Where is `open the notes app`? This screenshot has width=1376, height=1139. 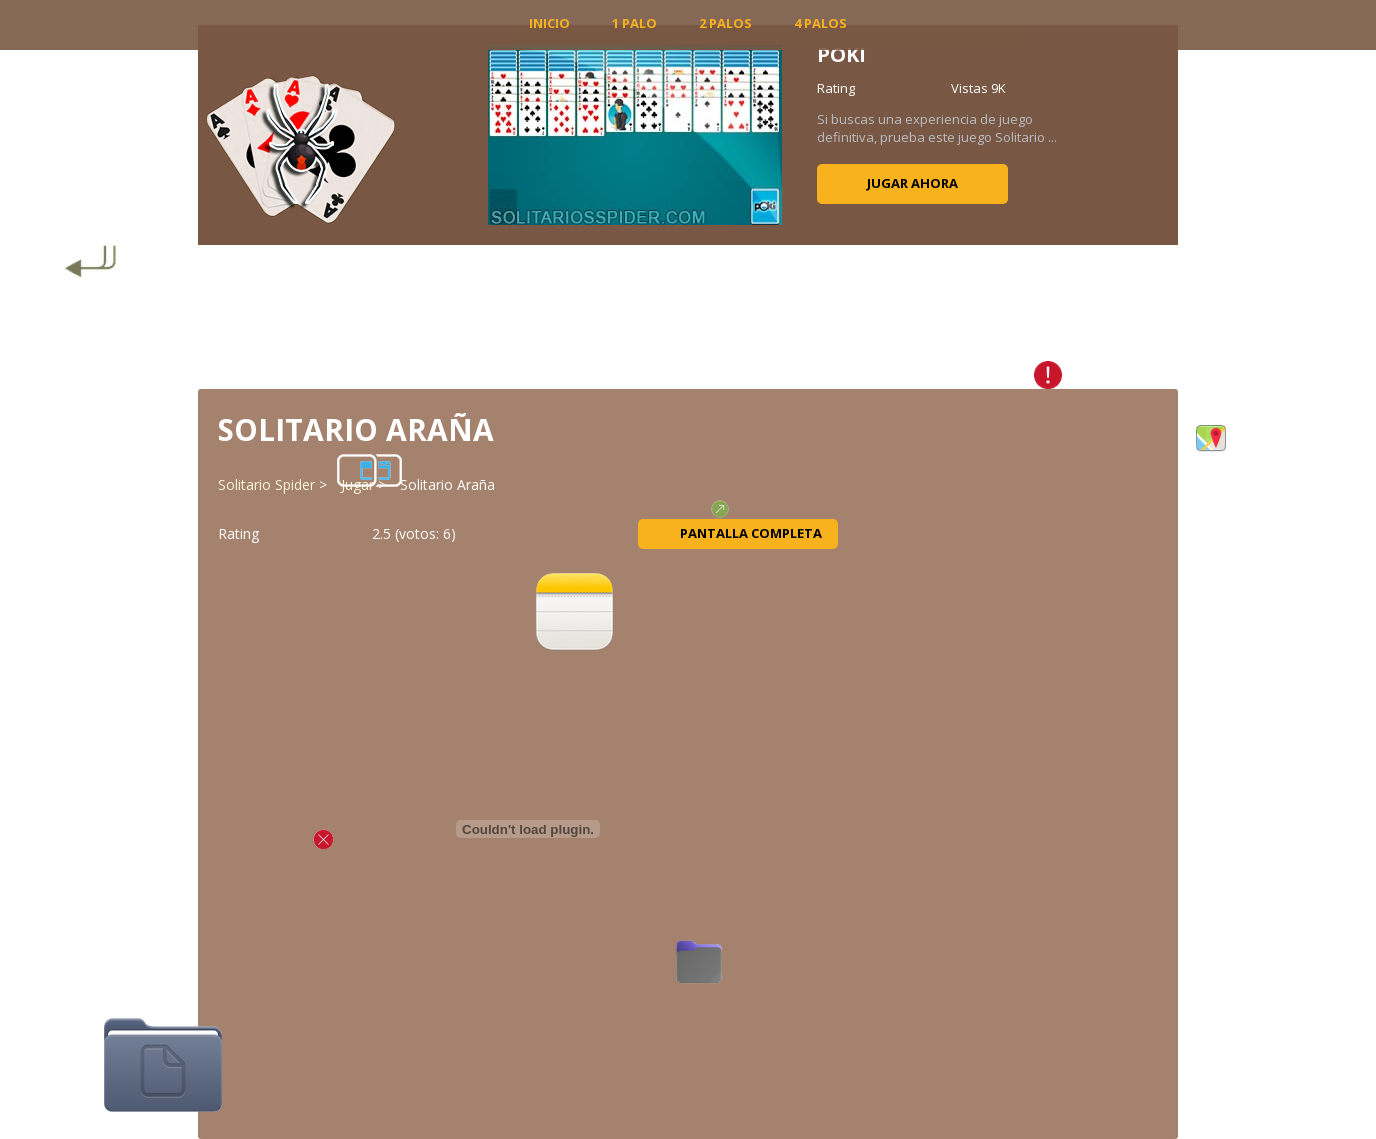 open the notes app is located at coordinates (574, 611).